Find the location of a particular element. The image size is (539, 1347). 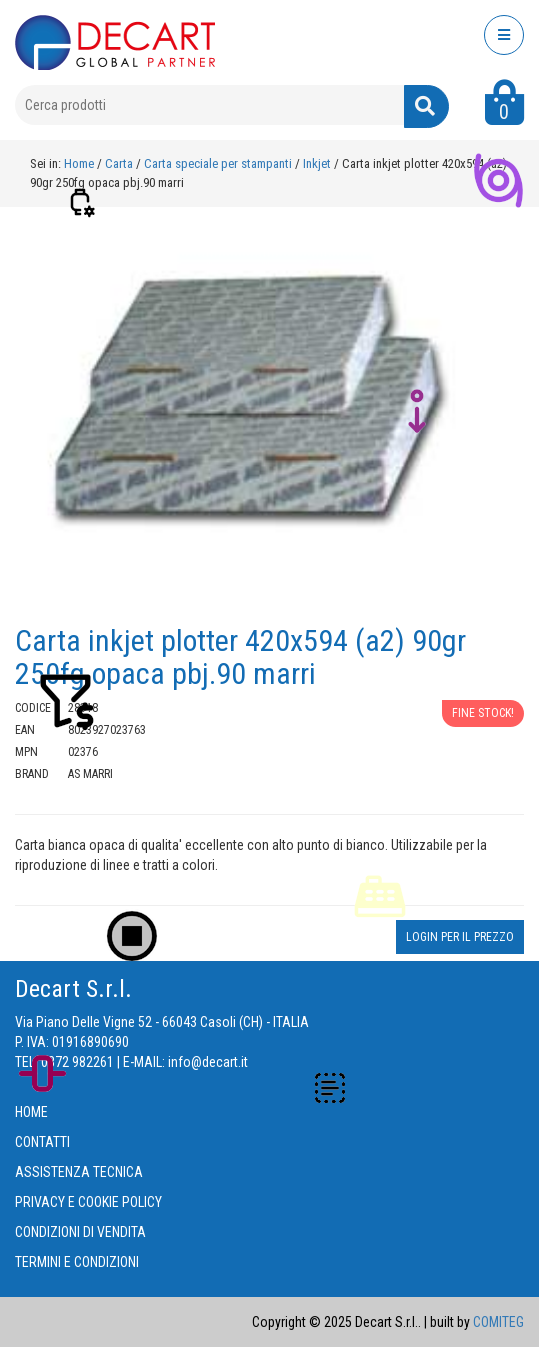

move item down in a list is located at coordinates (417, 411).